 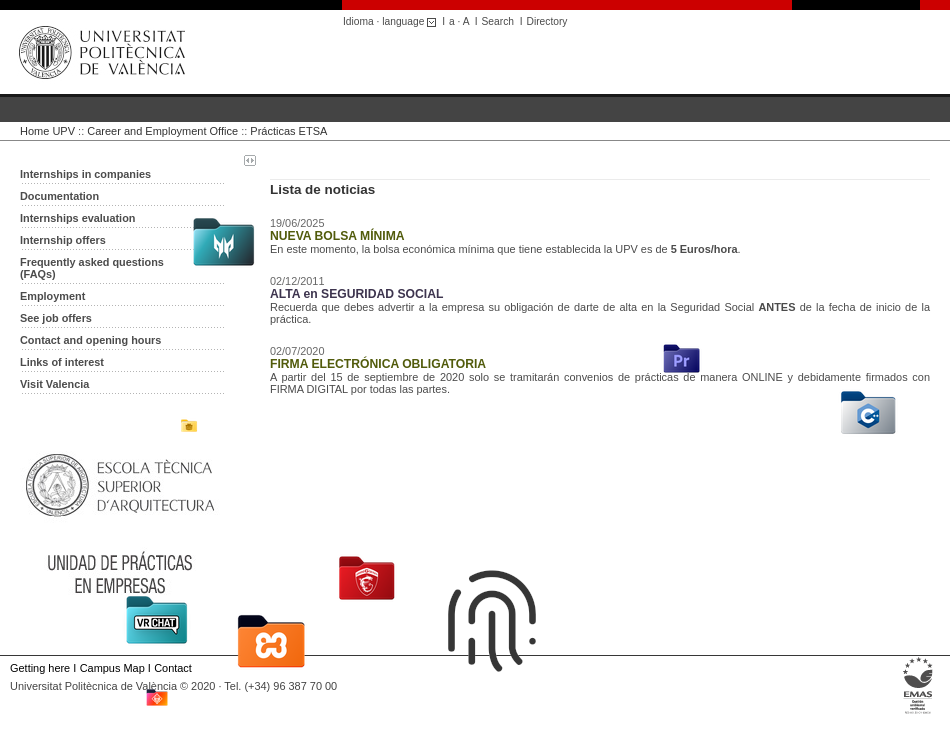 What do you see at coordinates (223, 243) in the screenshot?
I see `open acer predator game files folder` at bounding box center [223, 243].